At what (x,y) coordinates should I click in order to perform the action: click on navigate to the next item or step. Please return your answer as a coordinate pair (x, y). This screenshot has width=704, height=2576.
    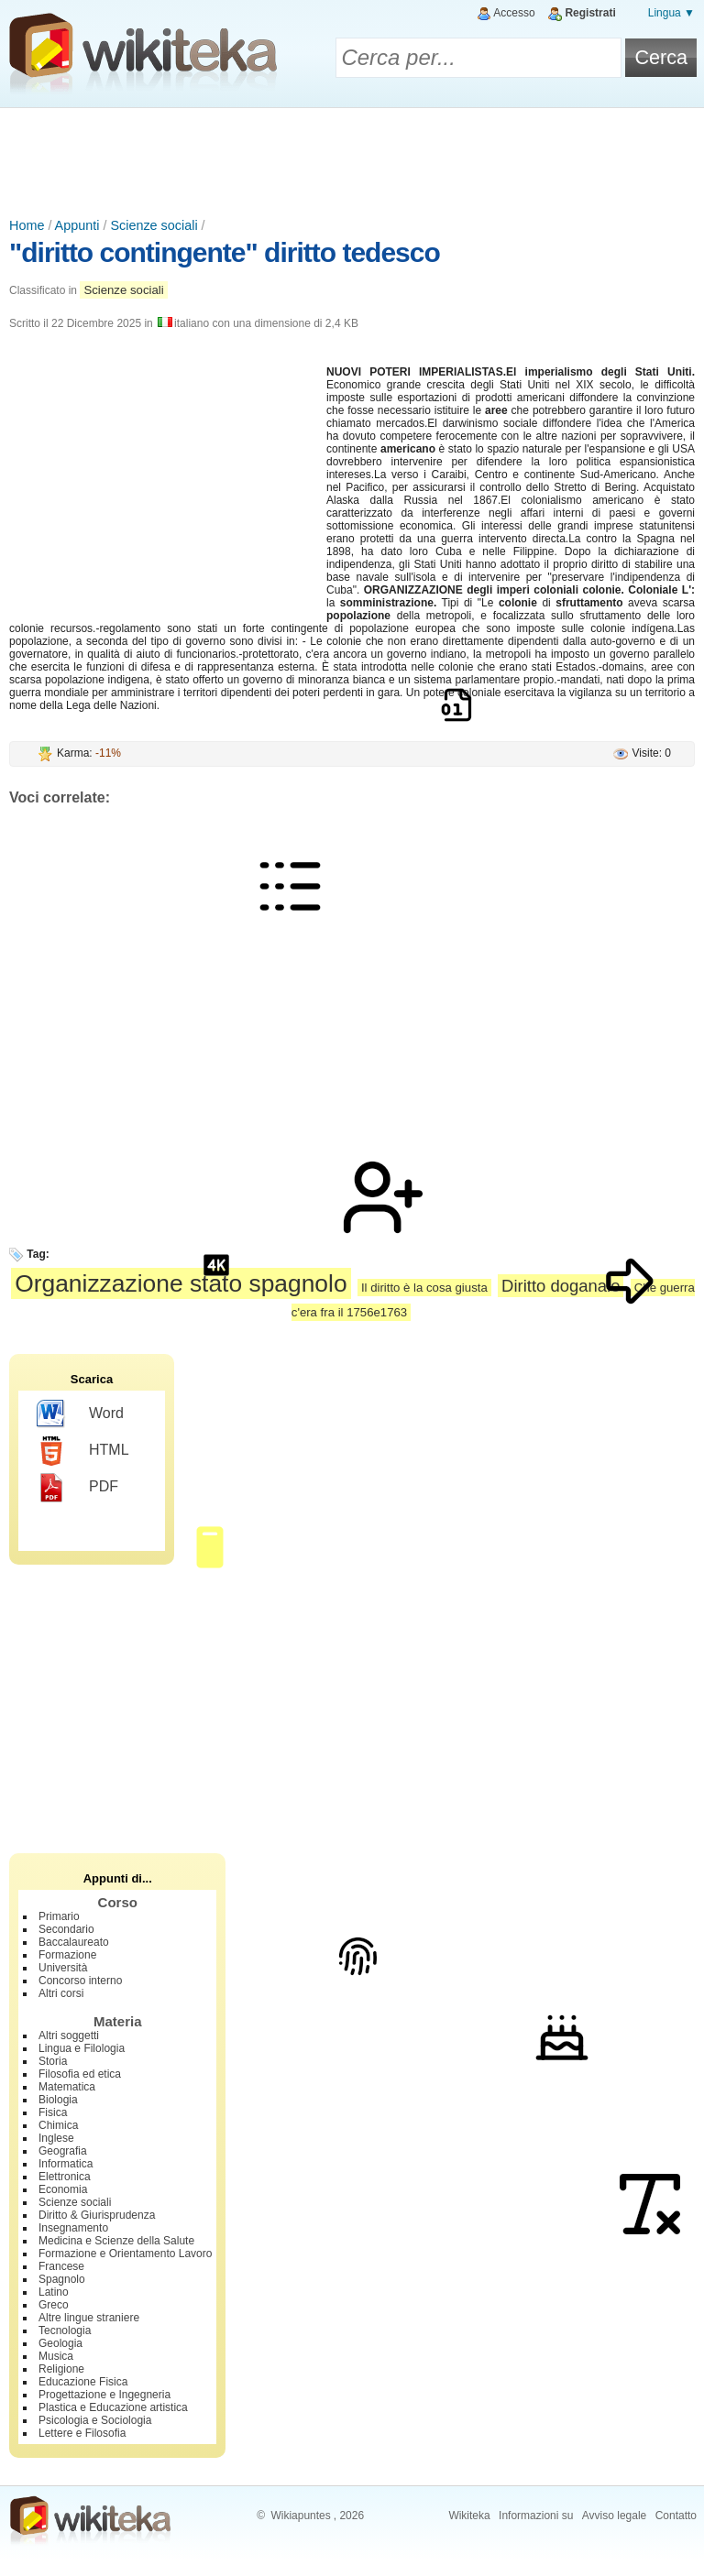
    Looking at the image, I should click on (628, 1281).